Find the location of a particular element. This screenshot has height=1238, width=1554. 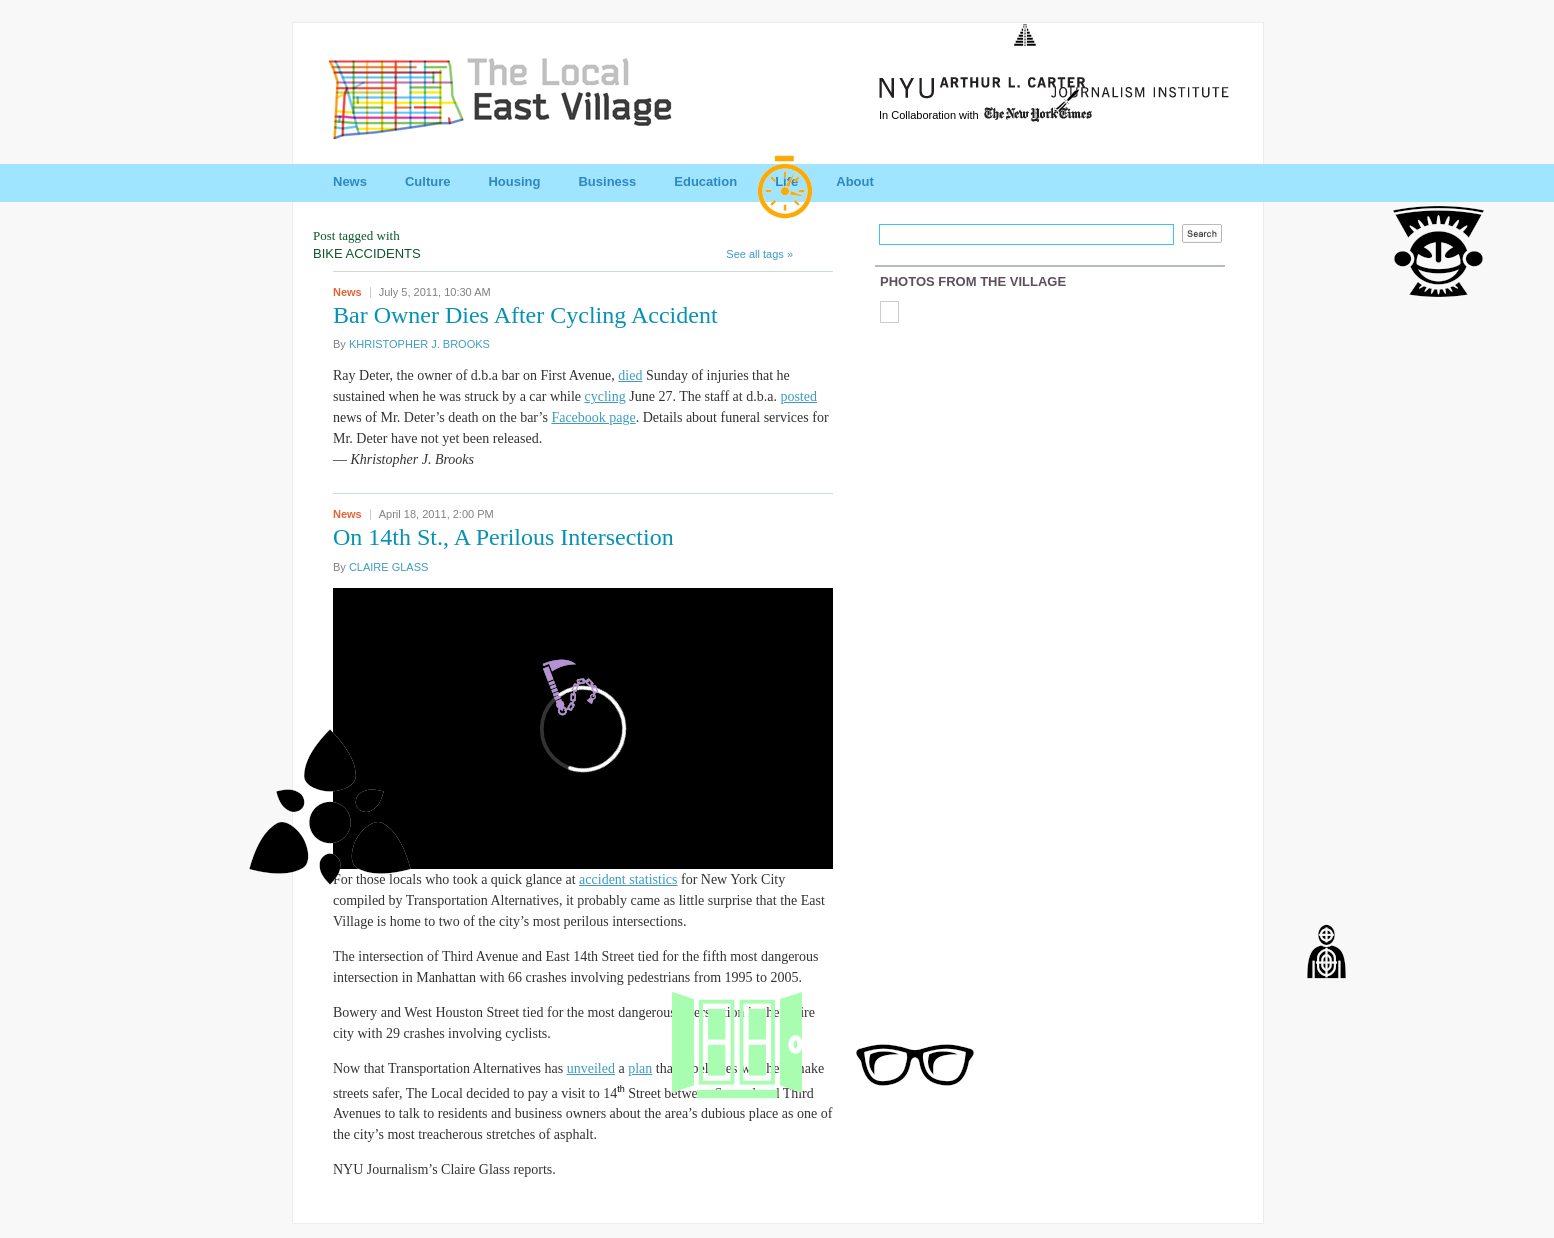

decorative tribal or aztec-themed game badge is located at coordinates (1438, 251).